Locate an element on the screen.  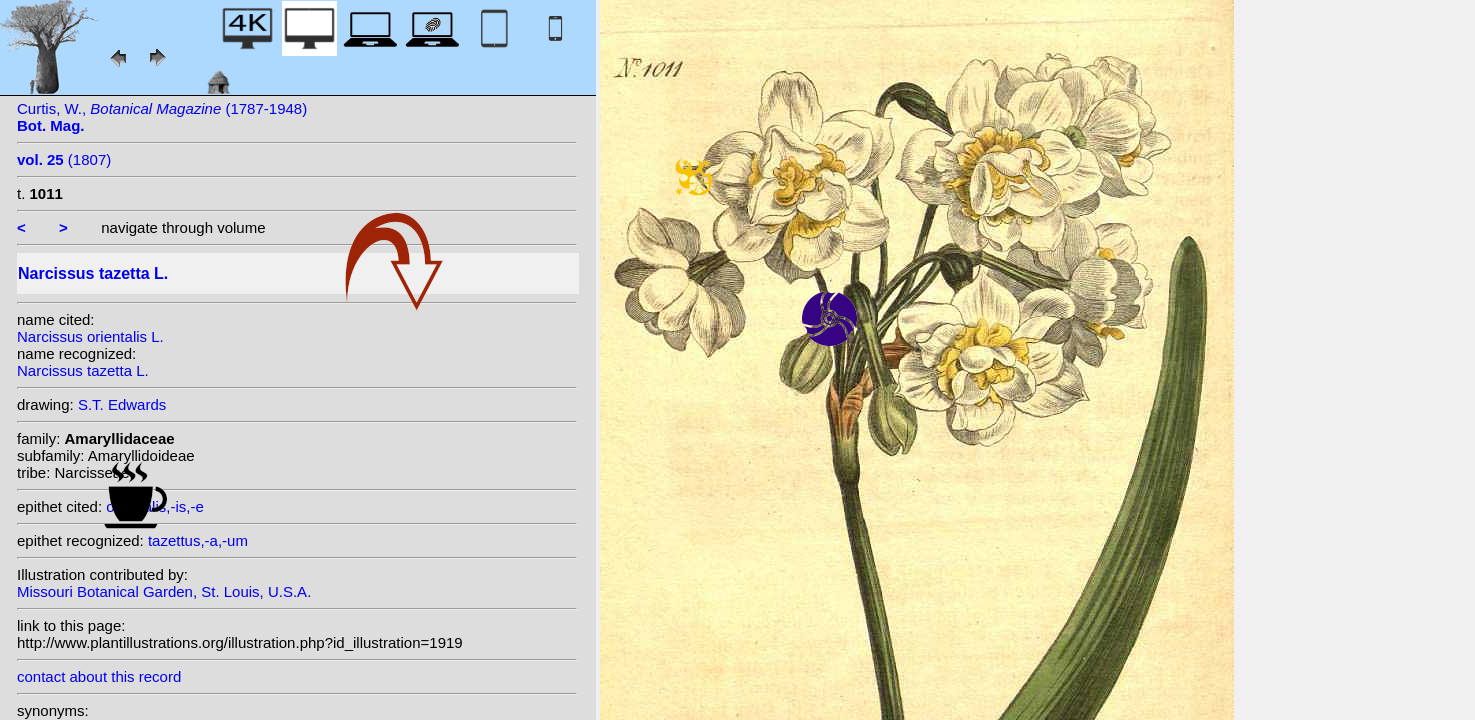
find nearby coffee shops or cafés is located at coordinates (135, 494).